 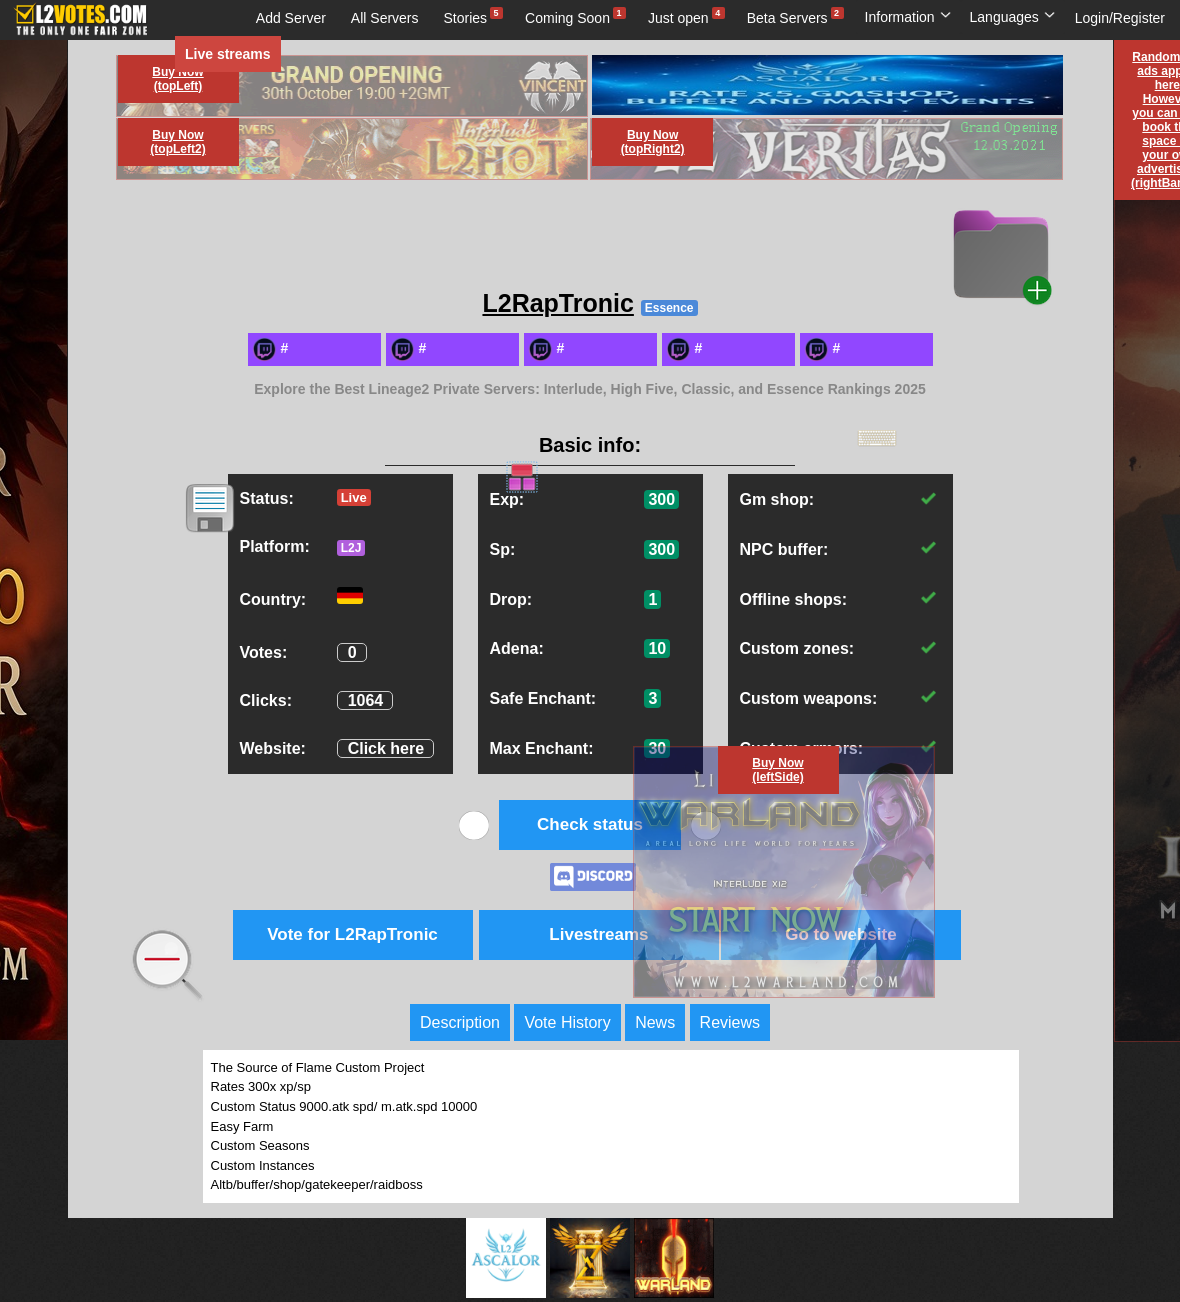 What do you see at coordinates (877, 438) in the screenshot?
I see `connect a bluetooth keyboard` at bounding box center [877, 438].